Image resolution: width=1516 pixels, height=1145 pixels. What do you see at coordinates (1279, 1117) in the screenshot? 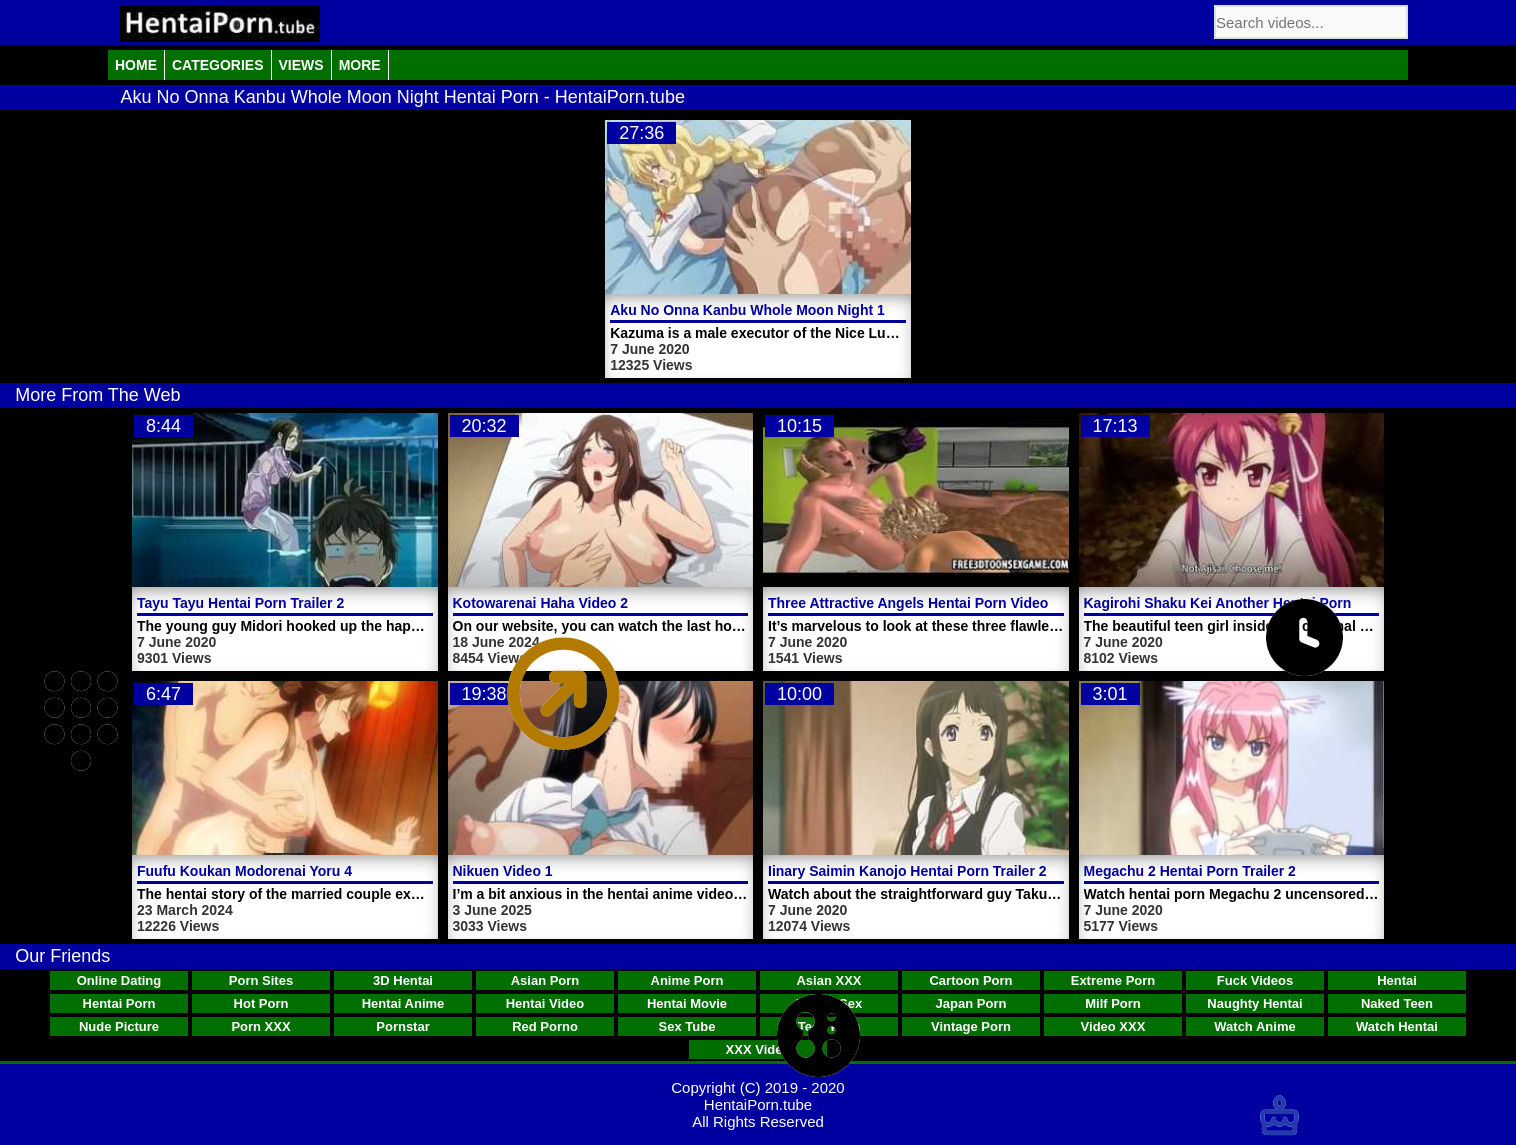
I see `view birthday or celebration reminders` at bounding box center [1279, 1117].